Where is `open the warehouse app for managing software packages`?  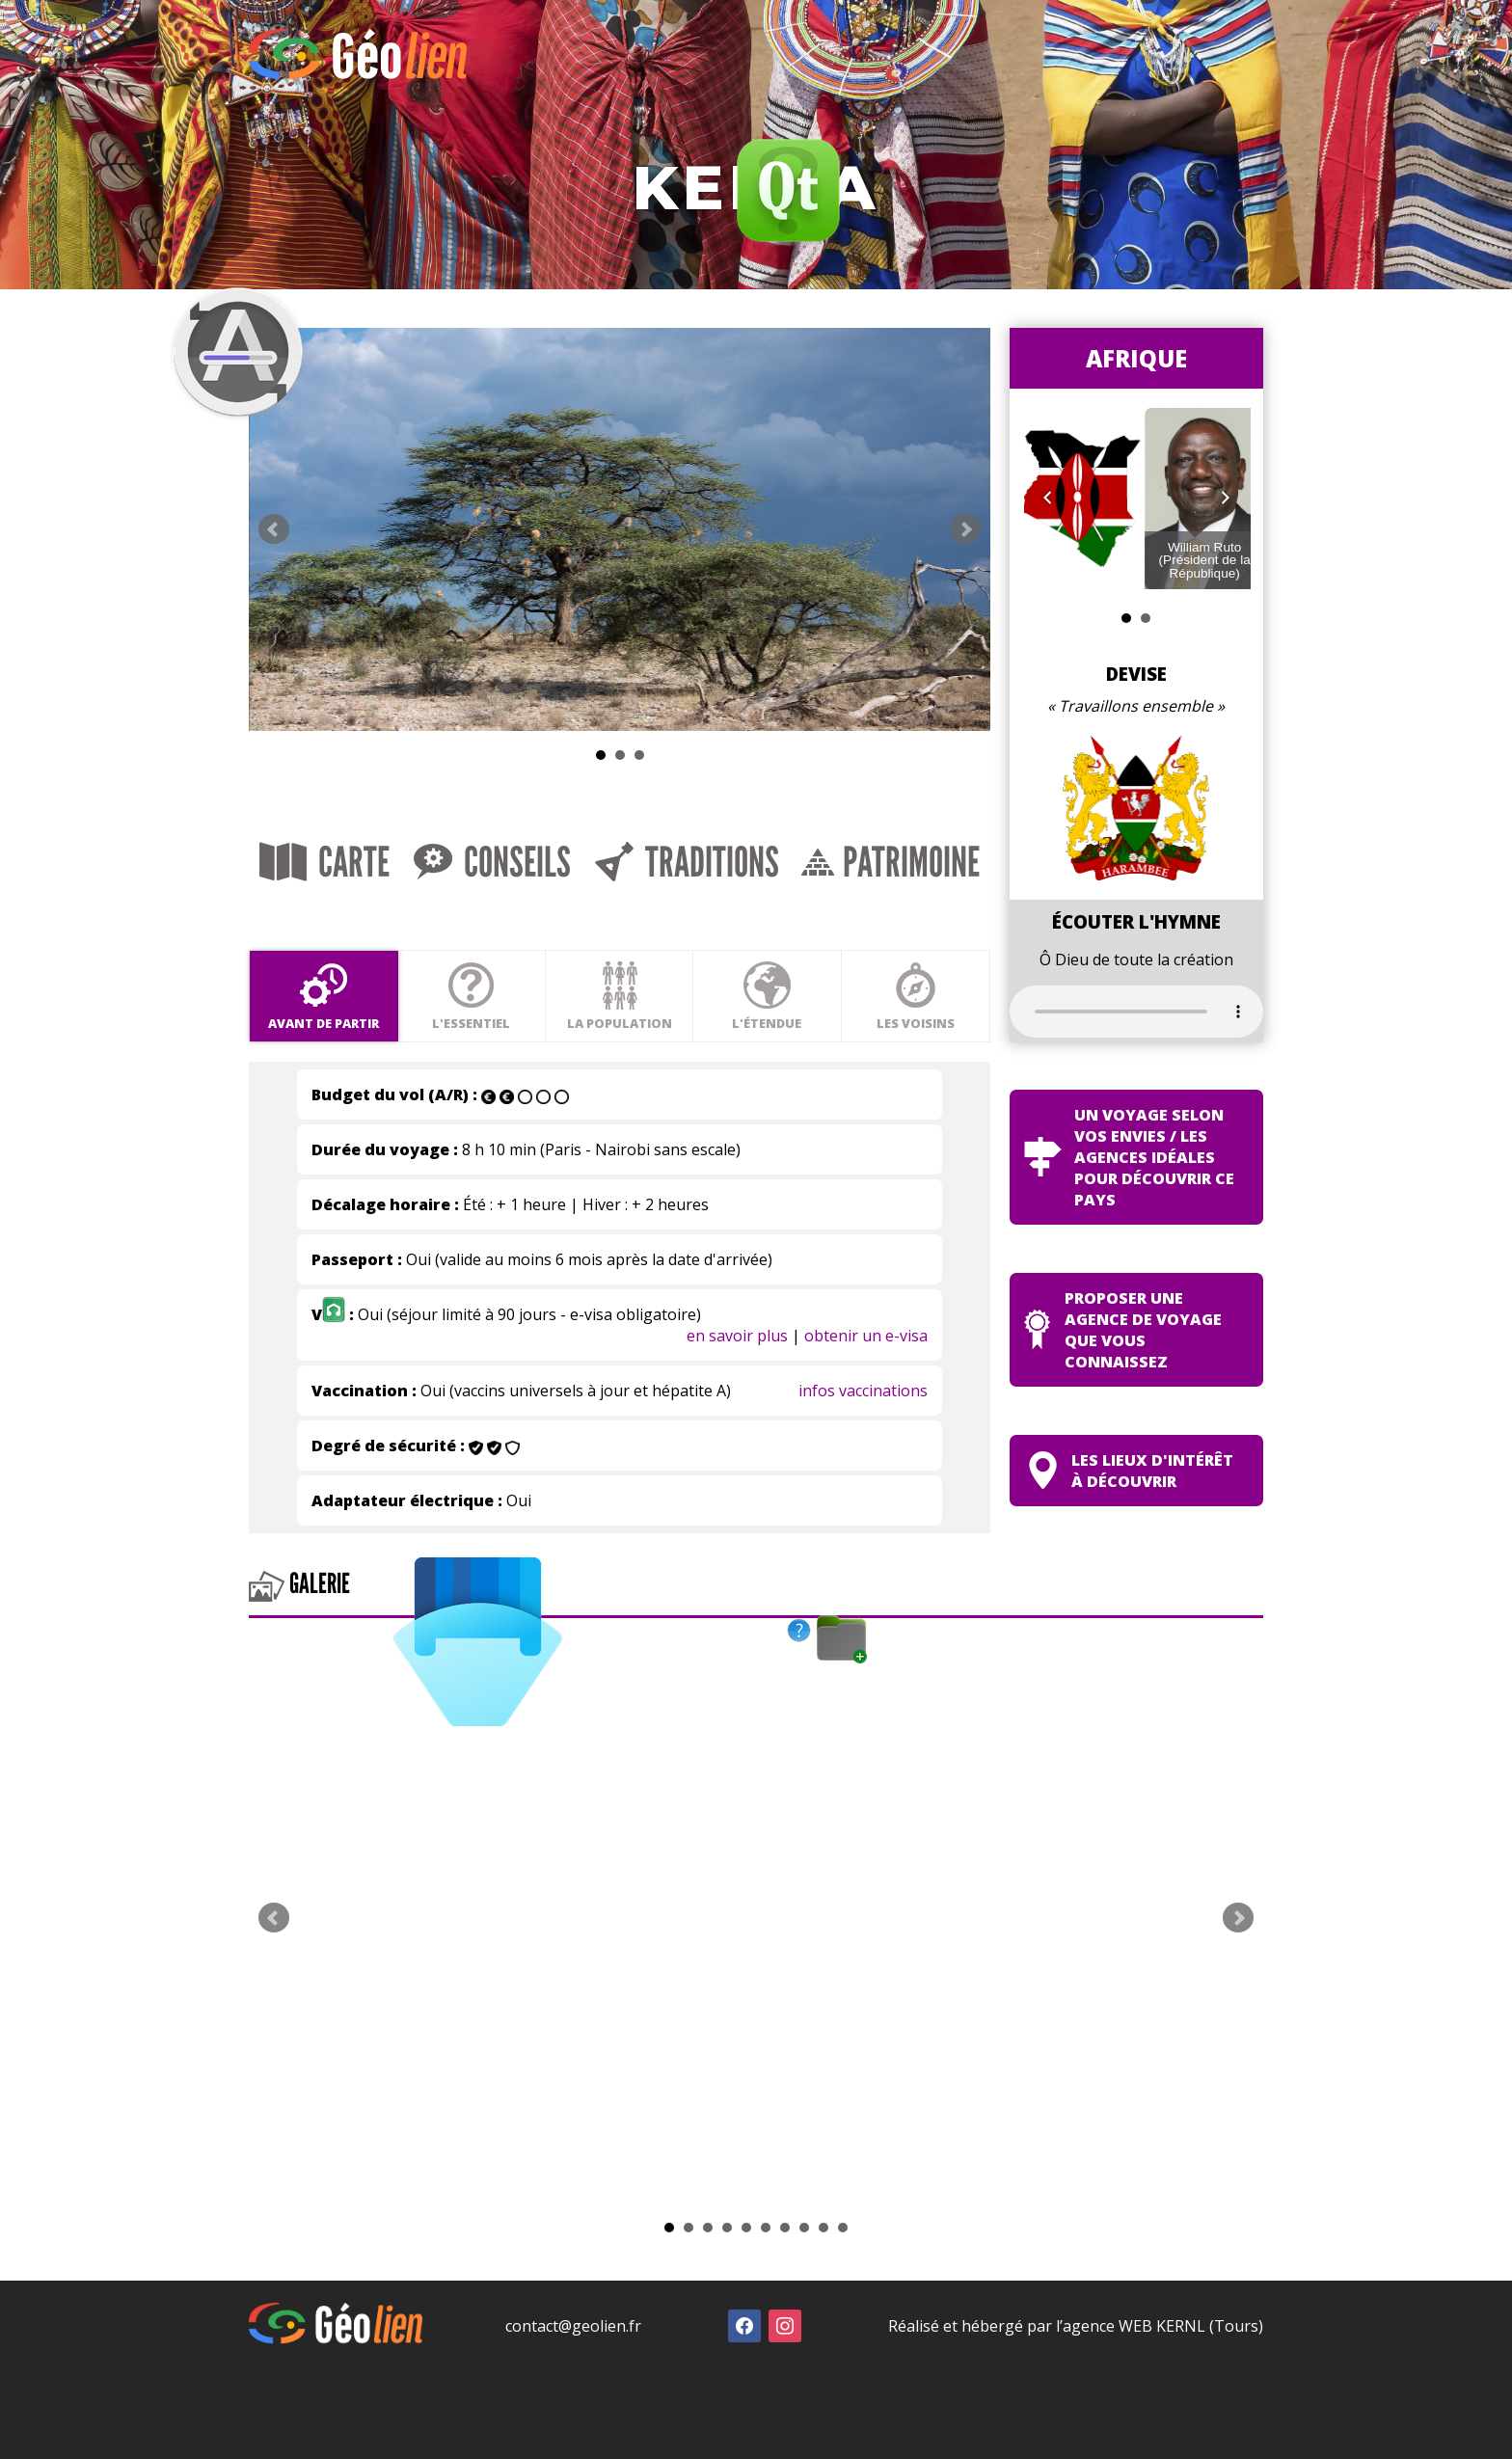 open the warehouse app for managing software packages is located at coordinates (477, 1641).